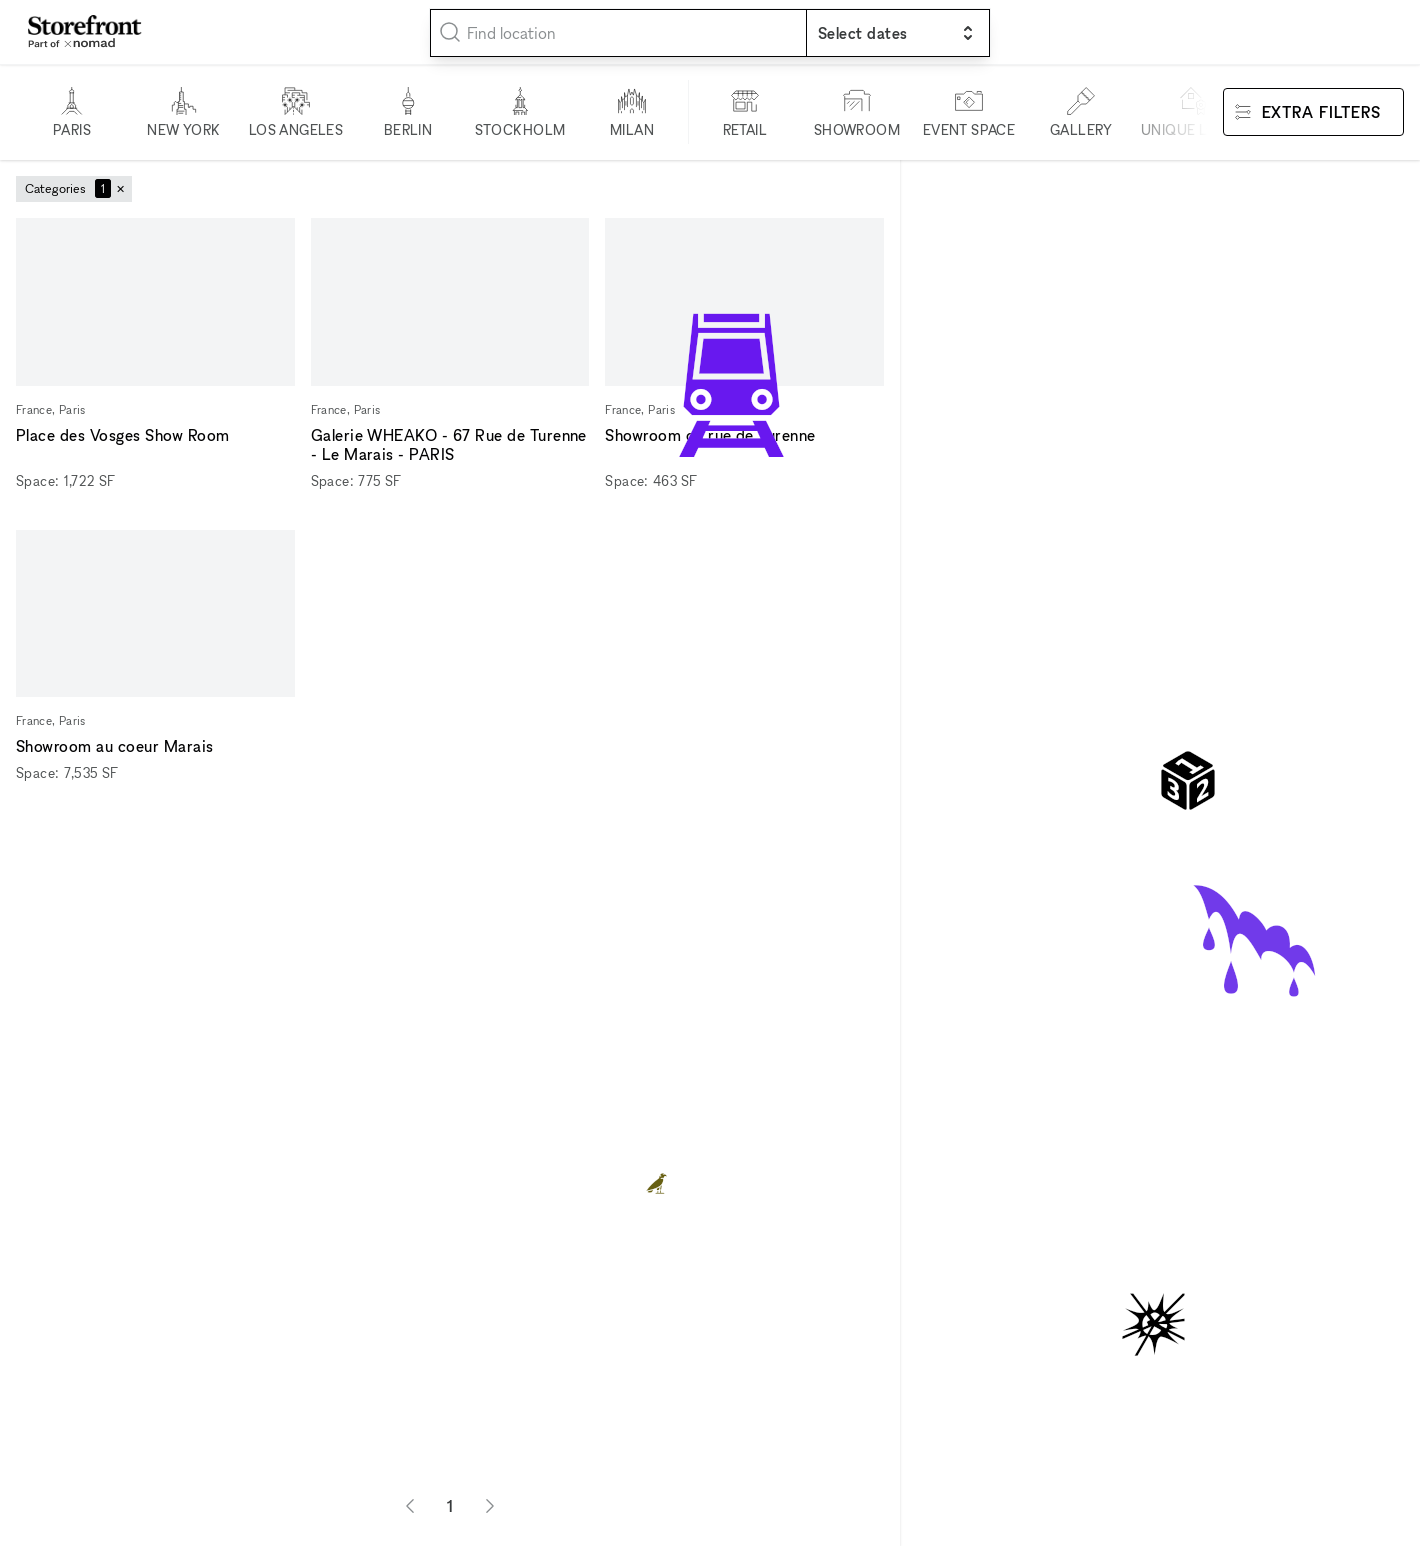 Image resolution: width=1420 pixels, height=1546 pixels. I want to click on indicates nuclear fission or atomic reaction, so click(1153, 1324).